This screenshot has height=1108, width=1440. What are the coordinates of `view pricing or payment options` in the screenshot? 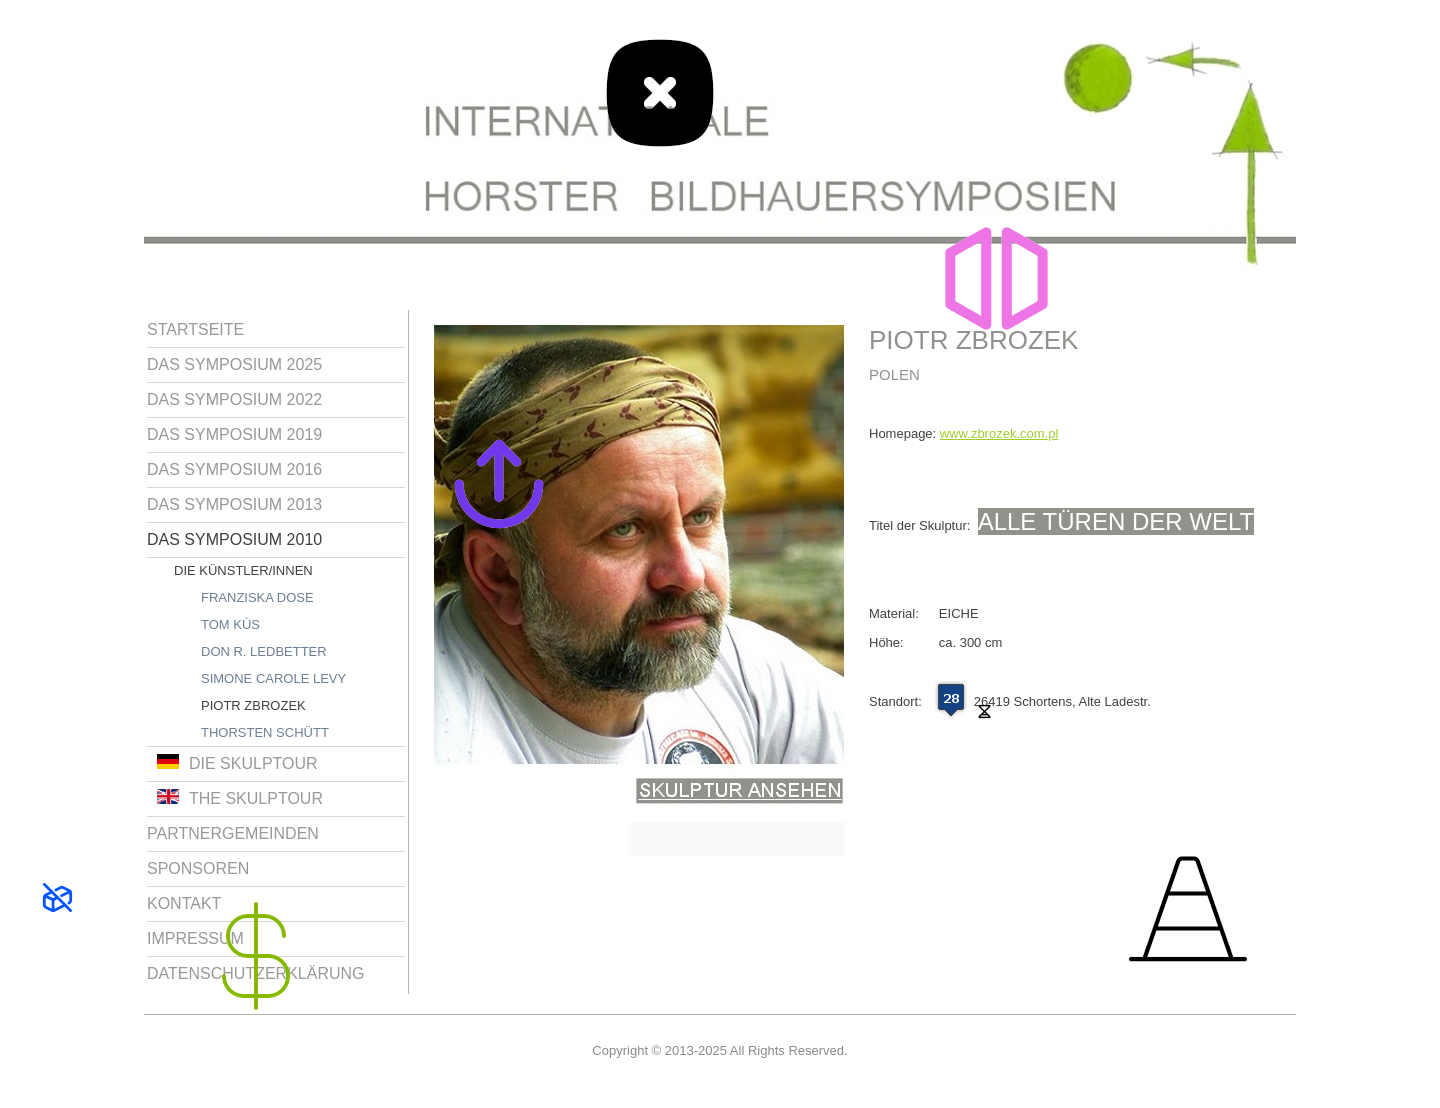 It's located at (256, 956).